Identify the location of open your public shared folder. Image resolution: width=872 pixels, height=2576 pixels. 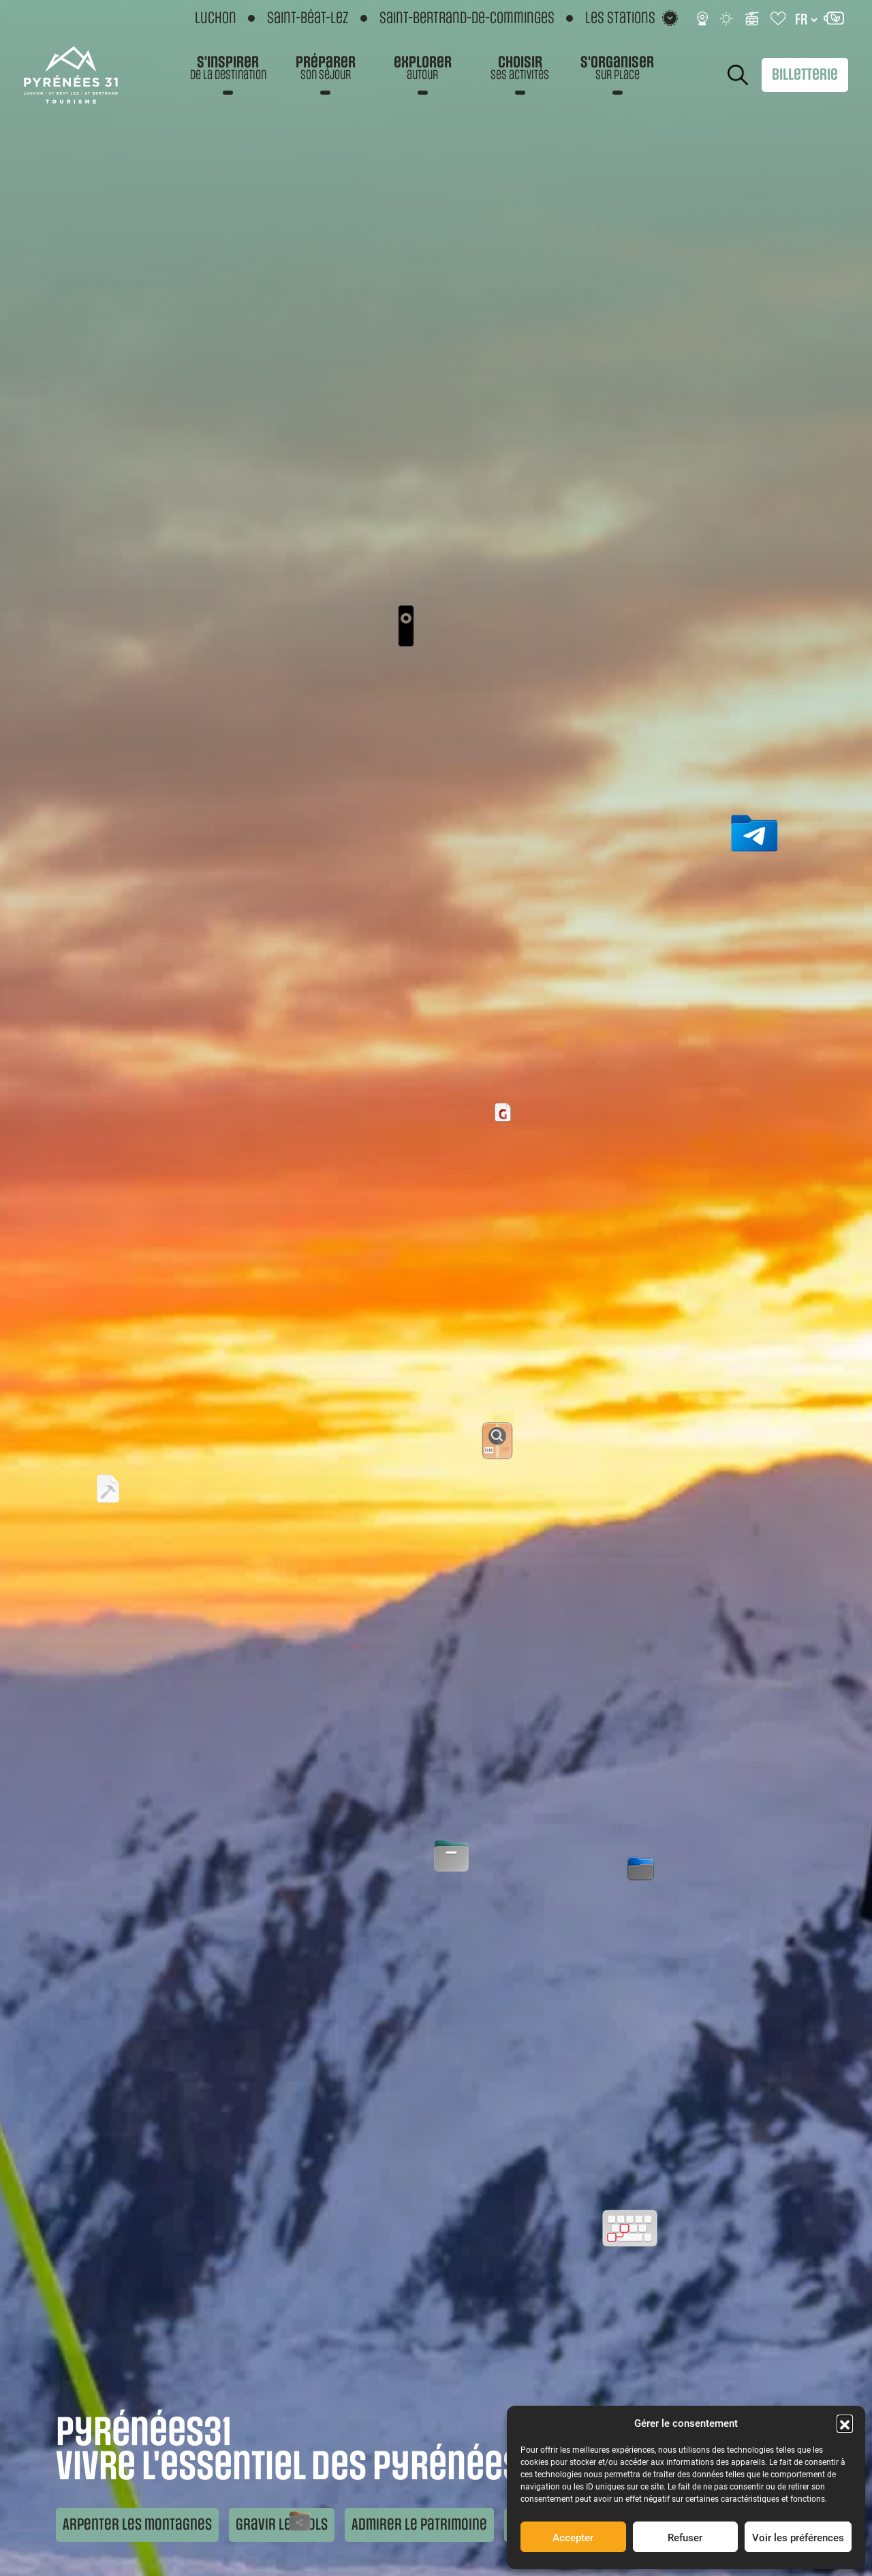
(300, 2521).